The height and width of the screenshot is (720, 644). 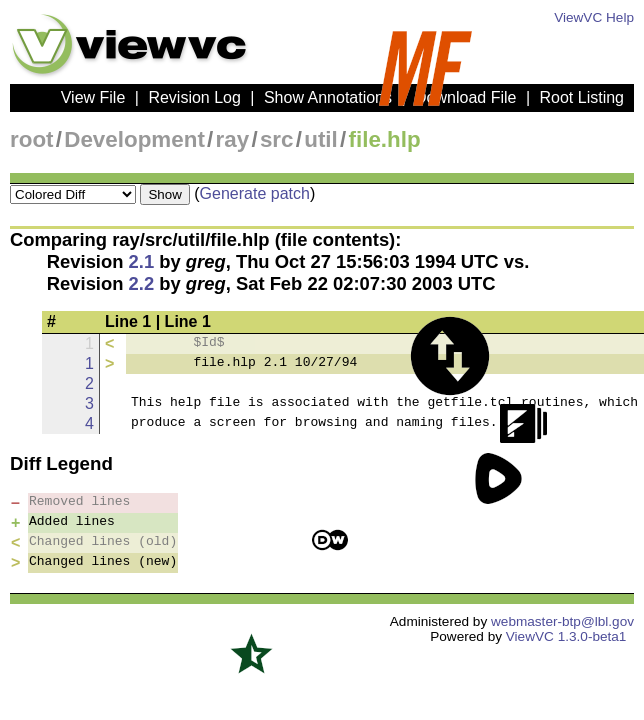 I want to click on open the Rumble app, so click(x=498, y=478).